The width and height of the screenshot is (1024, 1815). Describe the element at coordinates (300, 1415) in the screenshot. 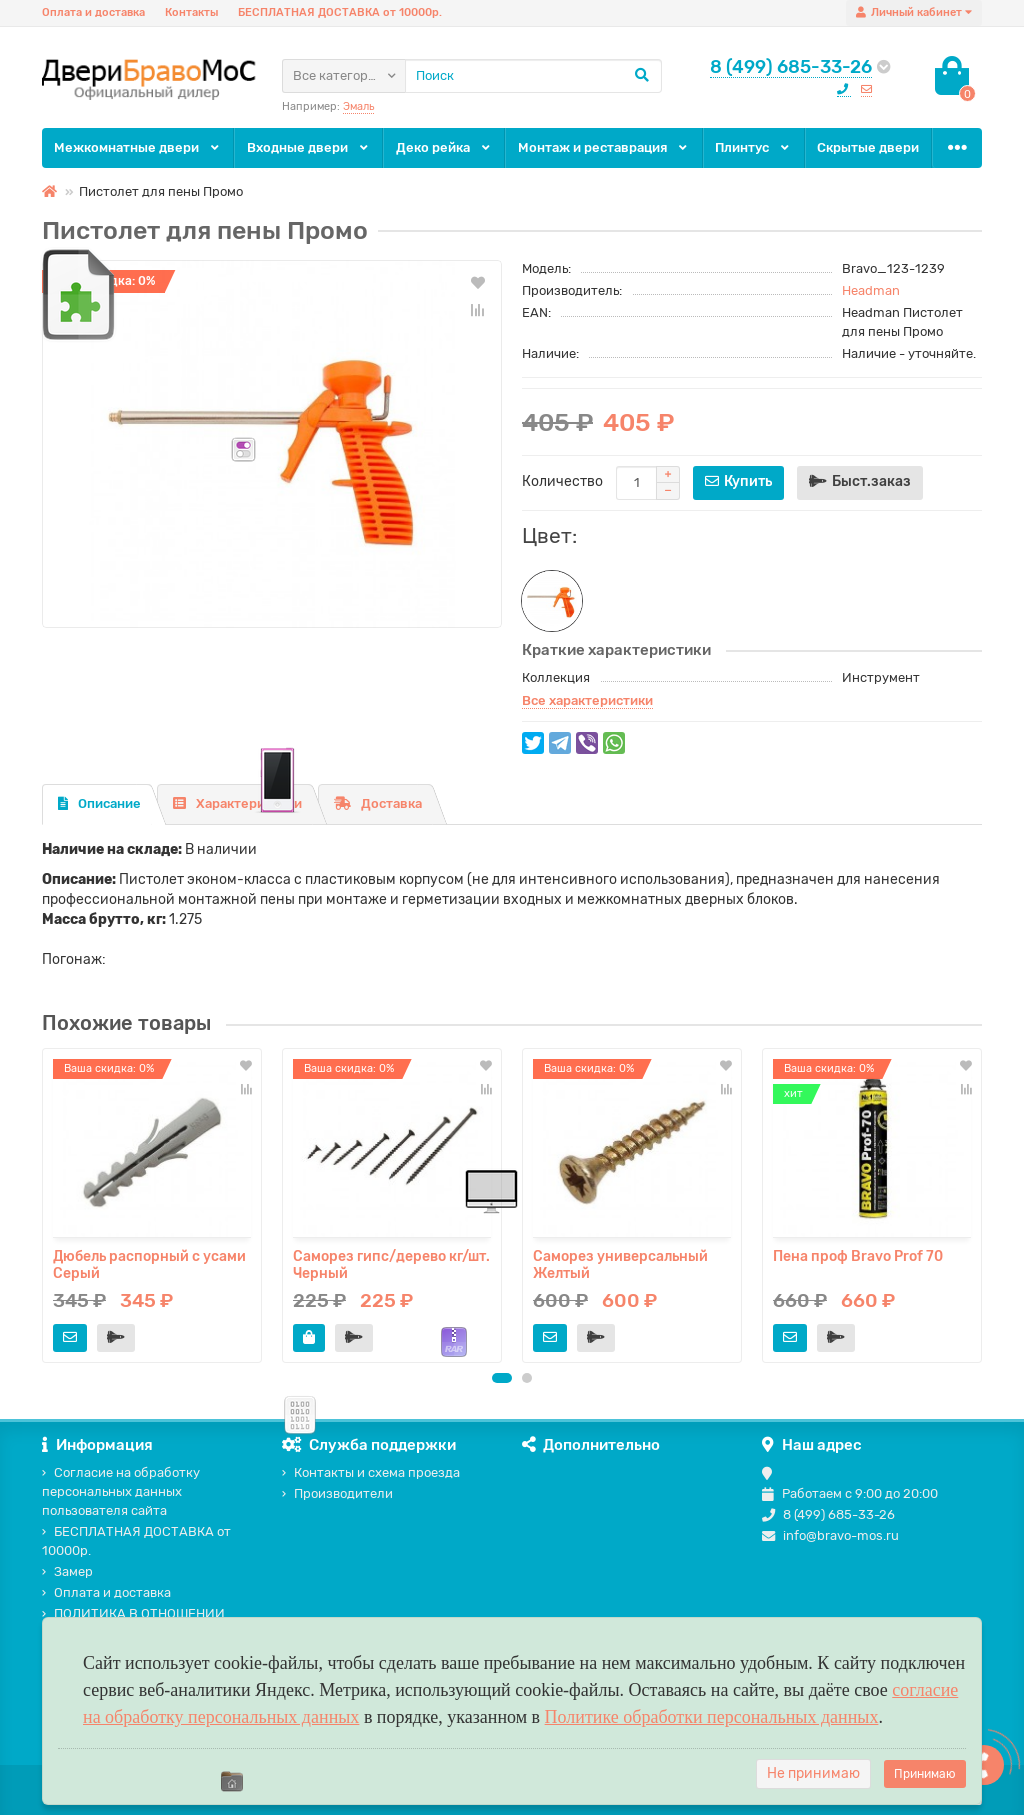

I see `indicates a Windows executable or downloadable program file` at that location.